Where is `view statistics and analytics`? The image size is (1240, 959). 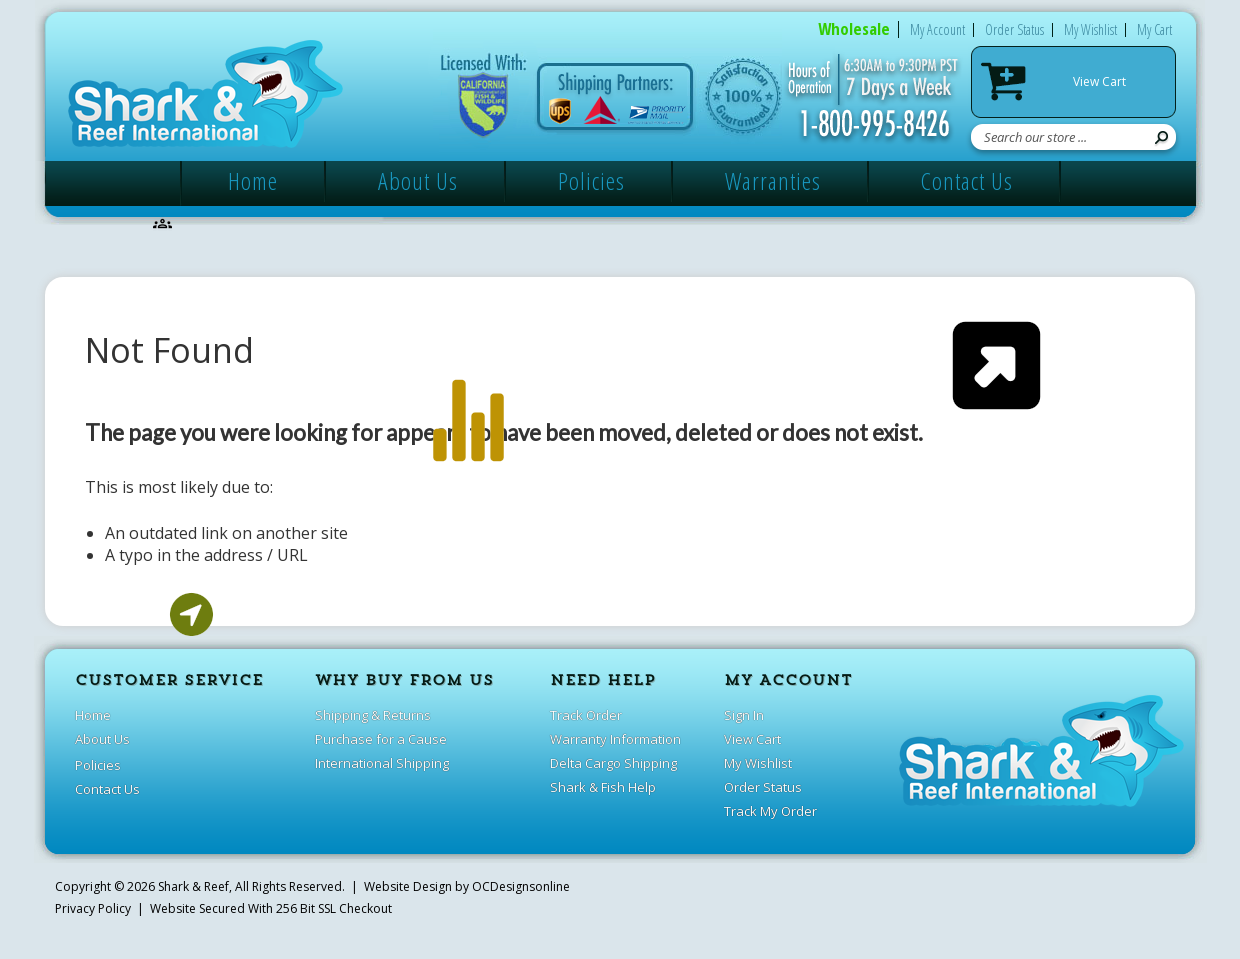
view statistics and analytics is located at coordinates (468, 420).